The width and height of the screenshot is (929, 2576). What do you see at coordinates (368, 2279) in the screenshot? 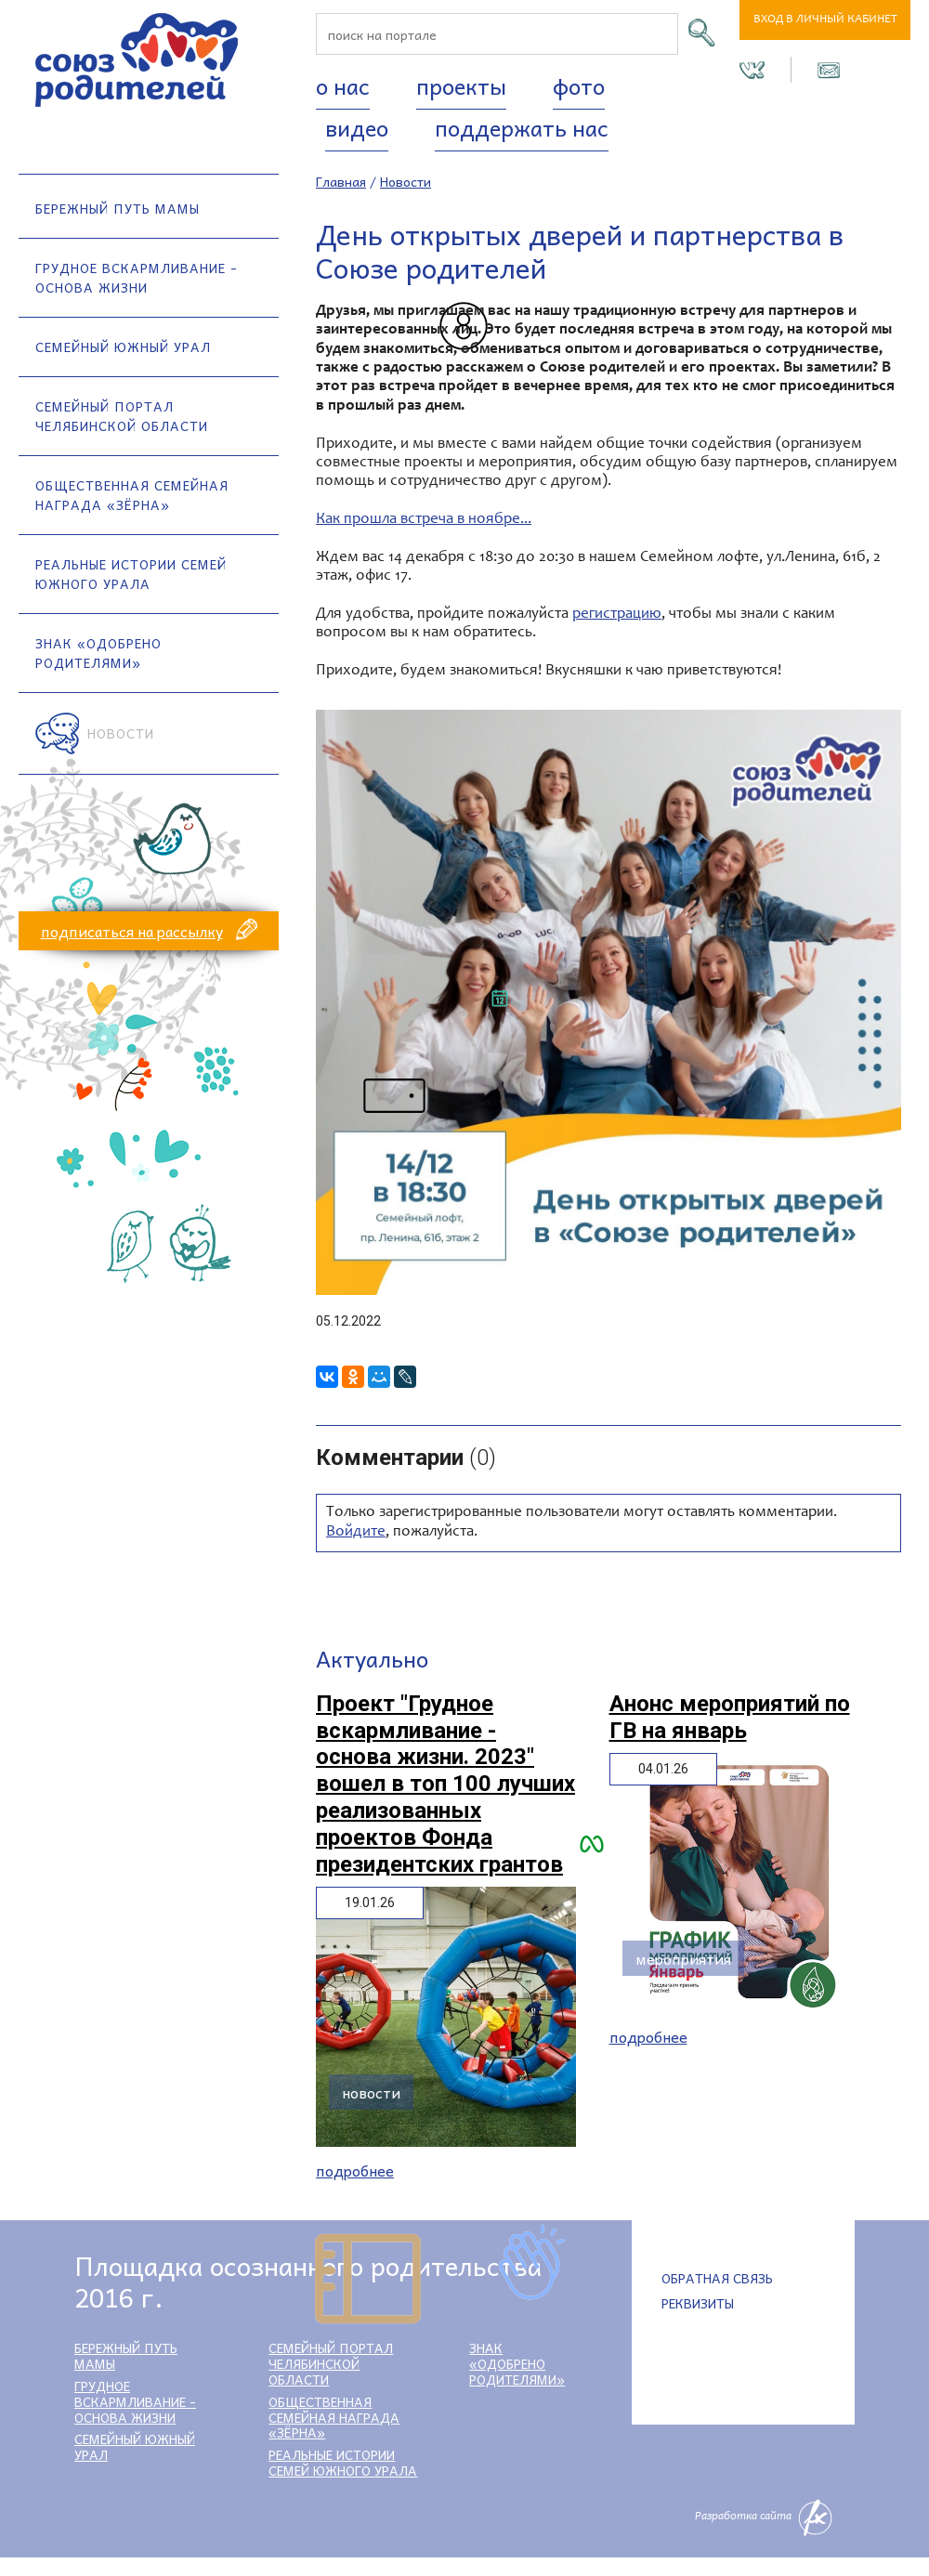
I see `toggle the sidebar panel` at bounding box center [368, 2279].